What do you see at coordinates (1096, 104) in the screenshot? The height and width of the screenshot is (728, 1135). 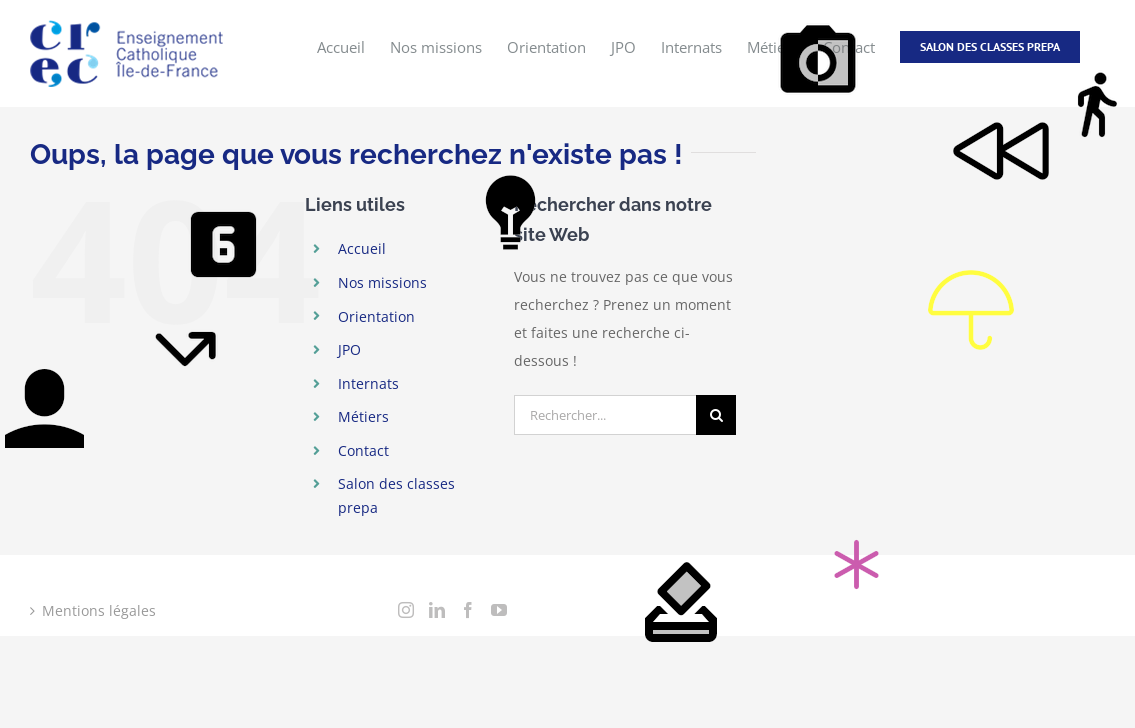 I see `get walking directions` at bounding box center [1096, 104].